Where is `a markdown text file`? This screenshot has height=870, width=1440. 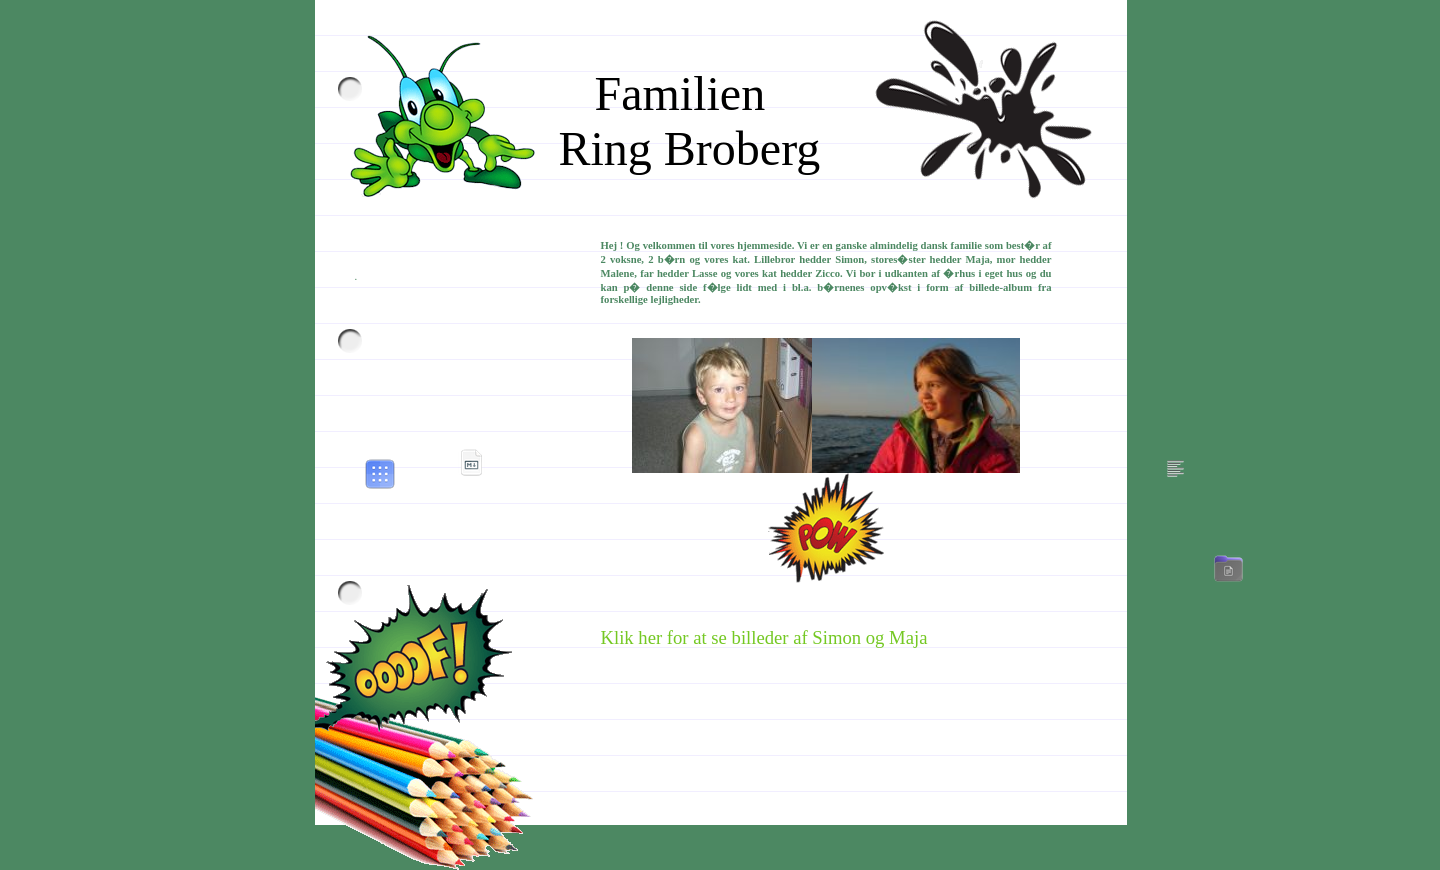 a markdown text file is located at coordinates (471, 462).